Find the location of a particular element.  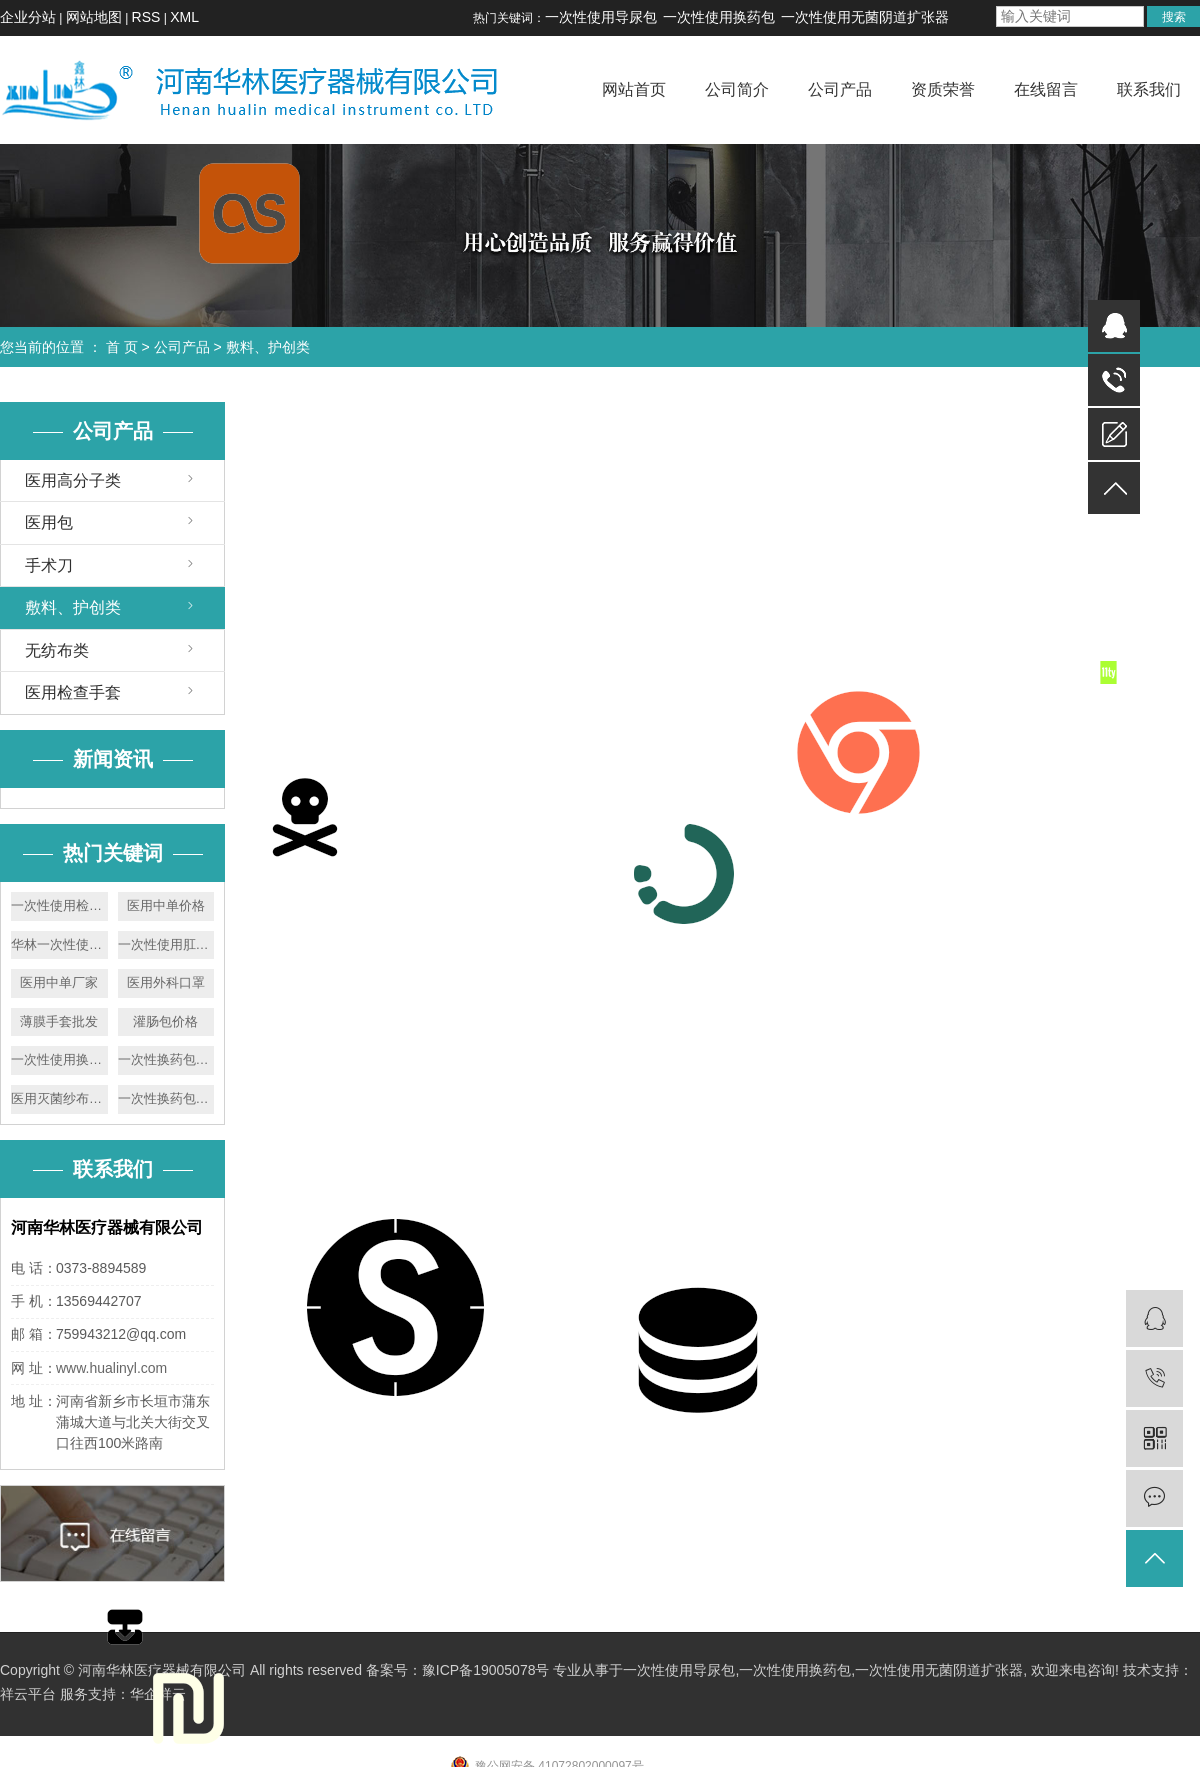

indicates price or amount in Israeli shekels is located at coordinates (188, 1708).